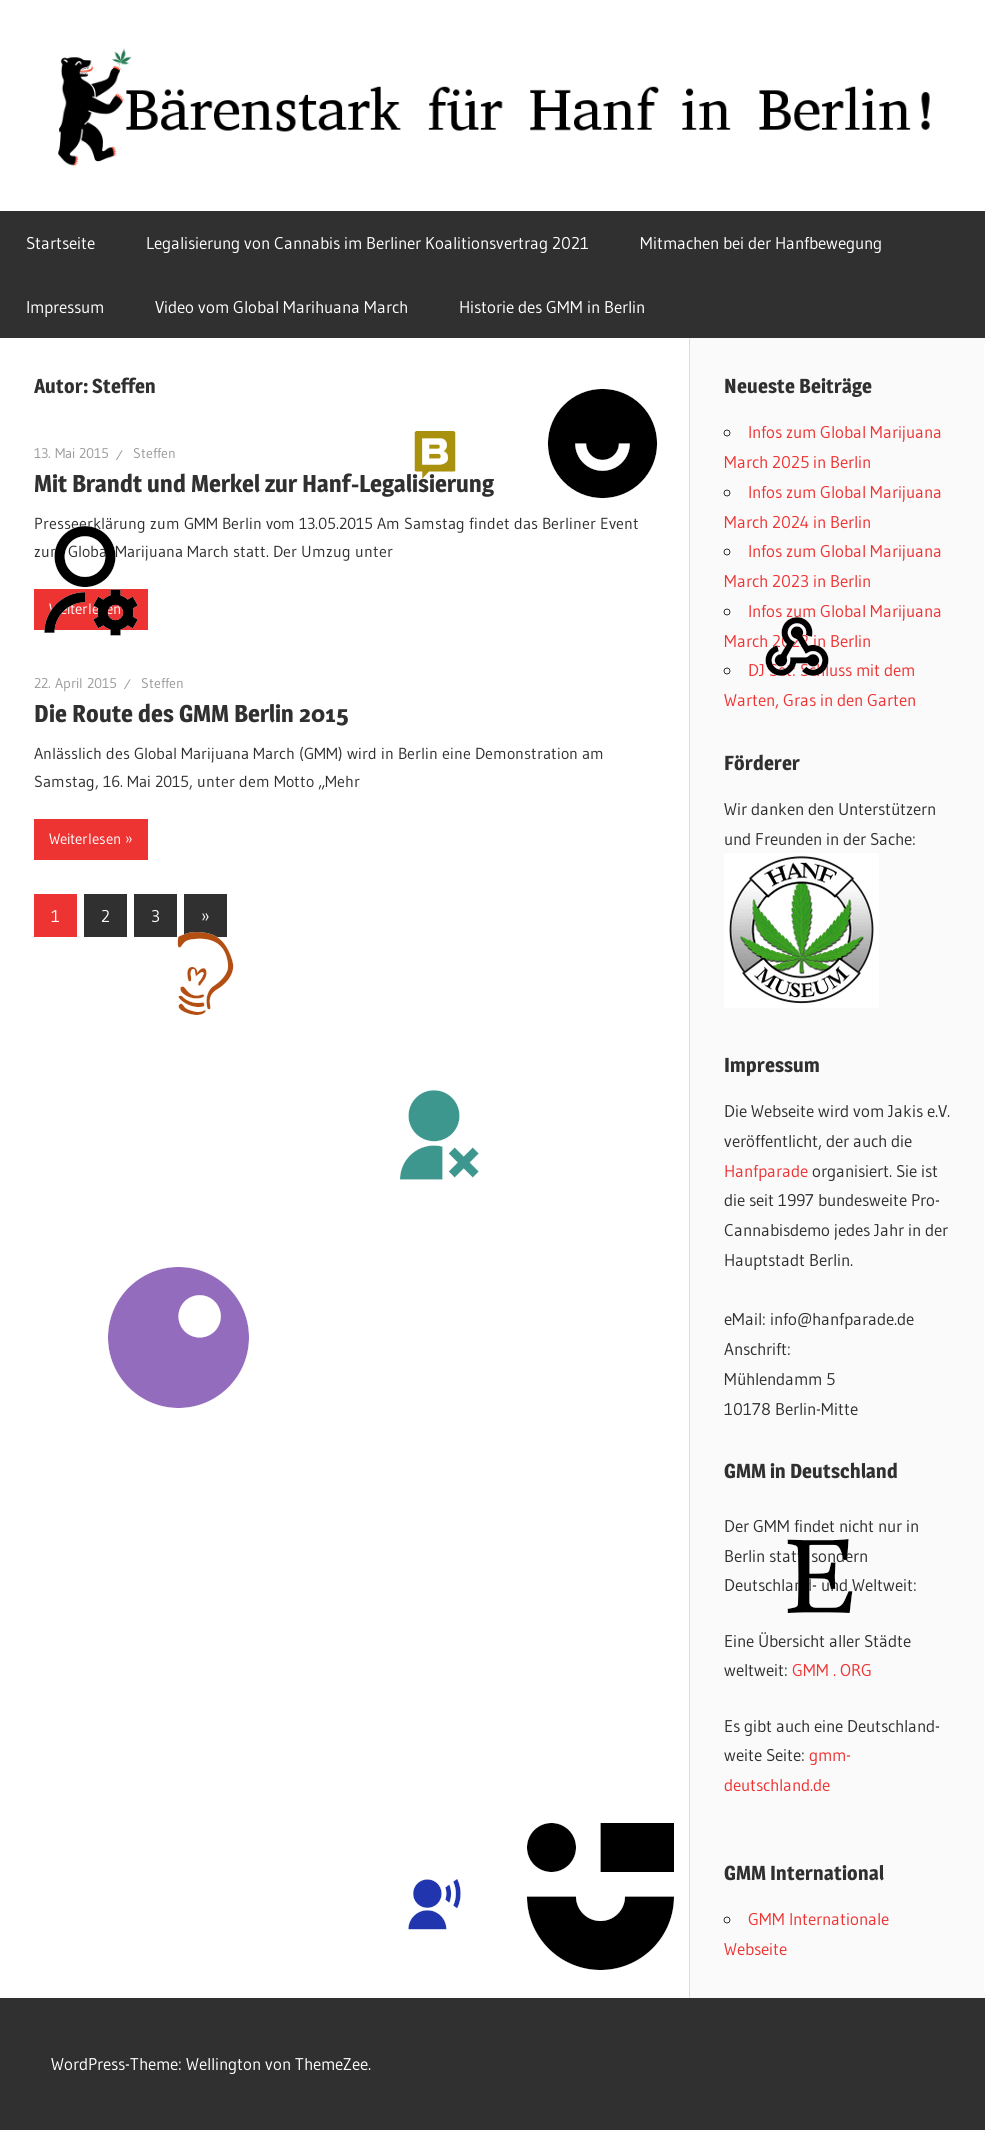 The image size is (985, 2130). I want to click on open the Etsy app or website, so click(820, 1576).